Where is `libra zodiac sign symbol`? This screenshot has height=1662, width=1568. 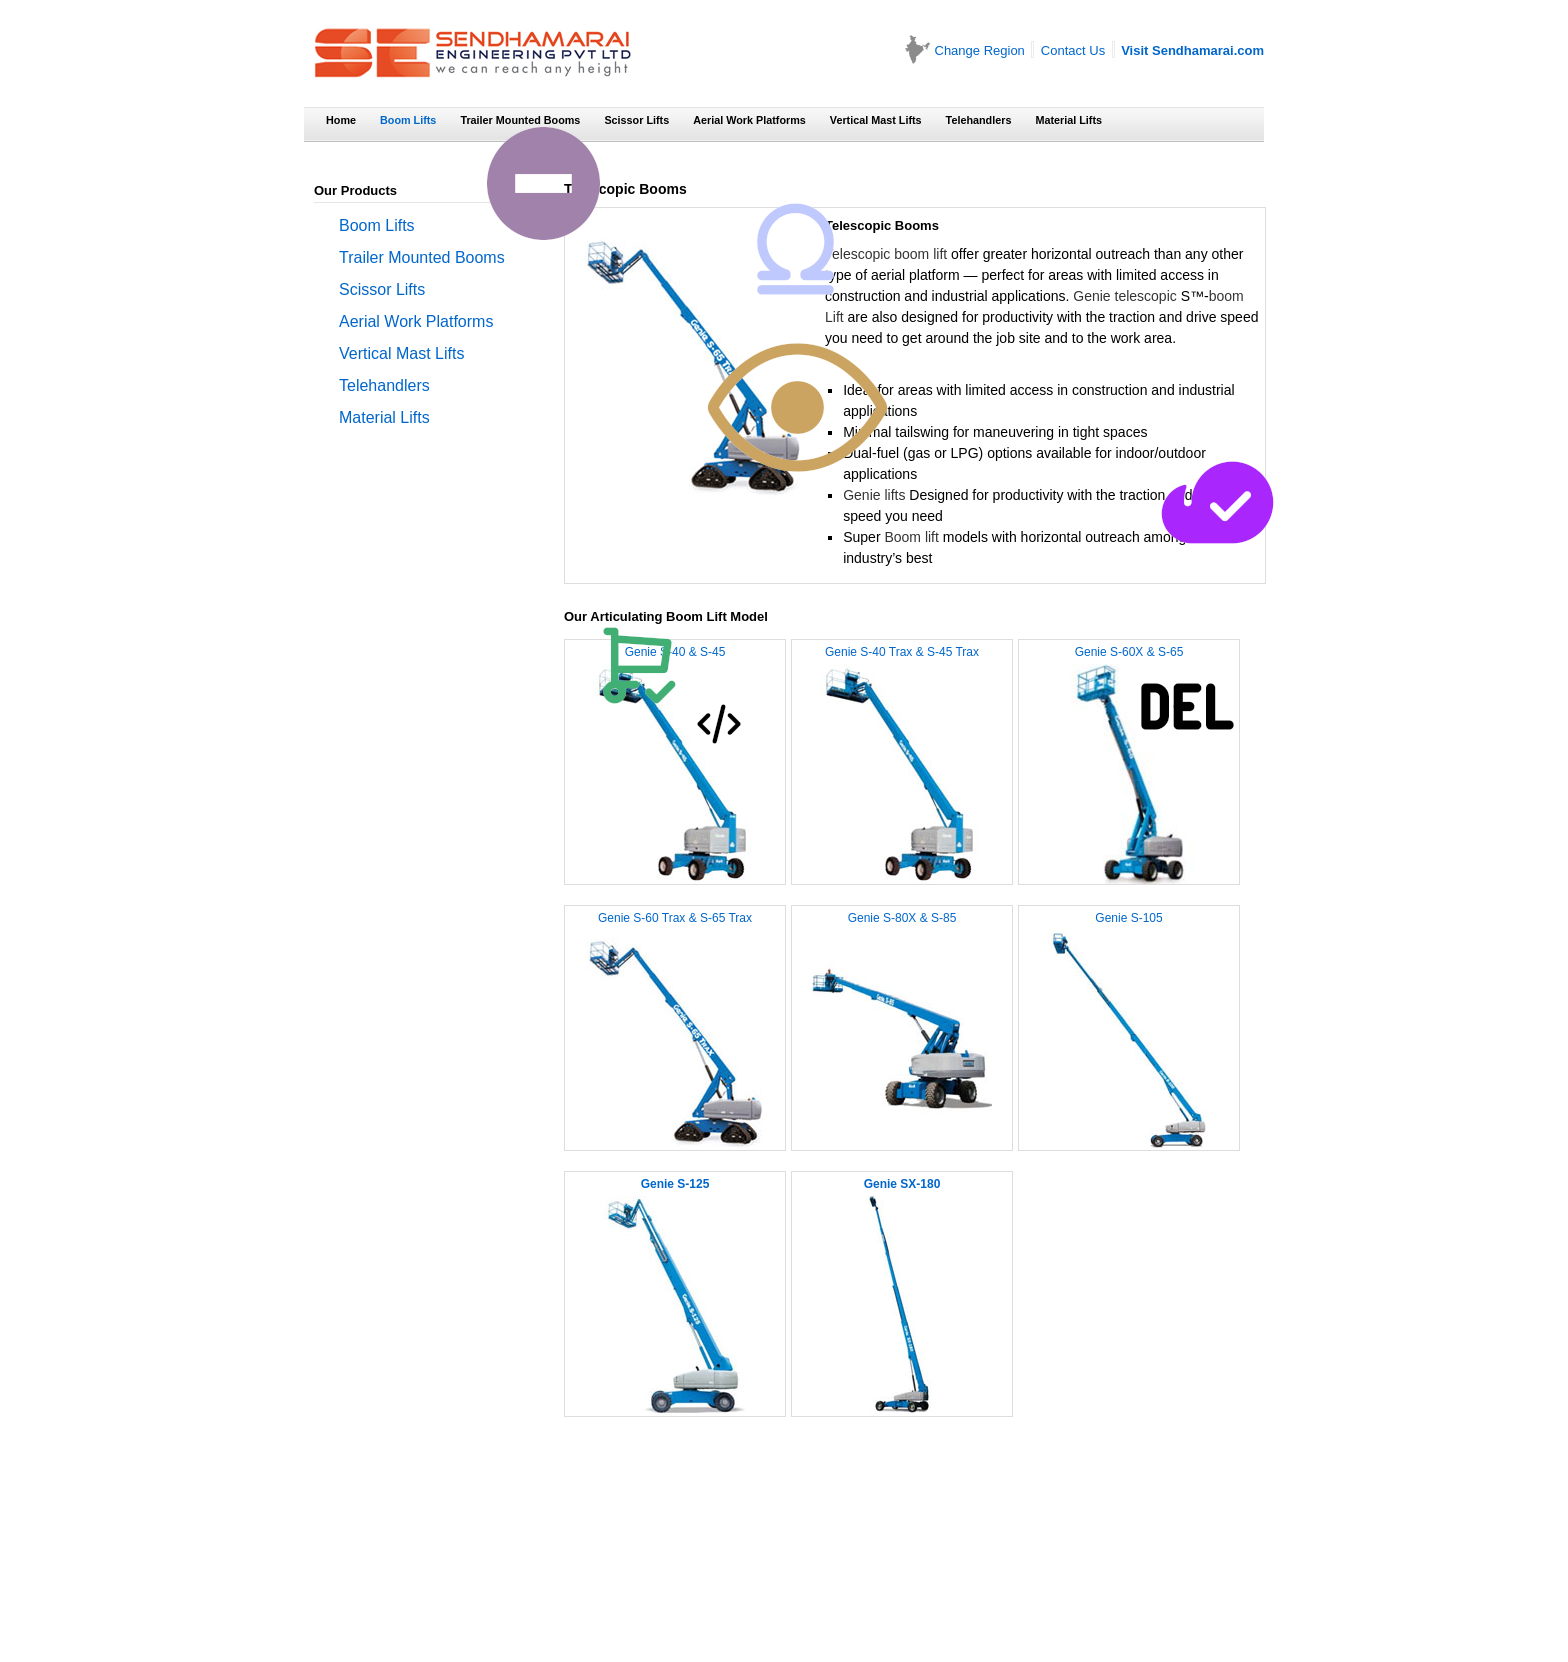
libra zodiac sign symbol is located at coordinates (795, 251).